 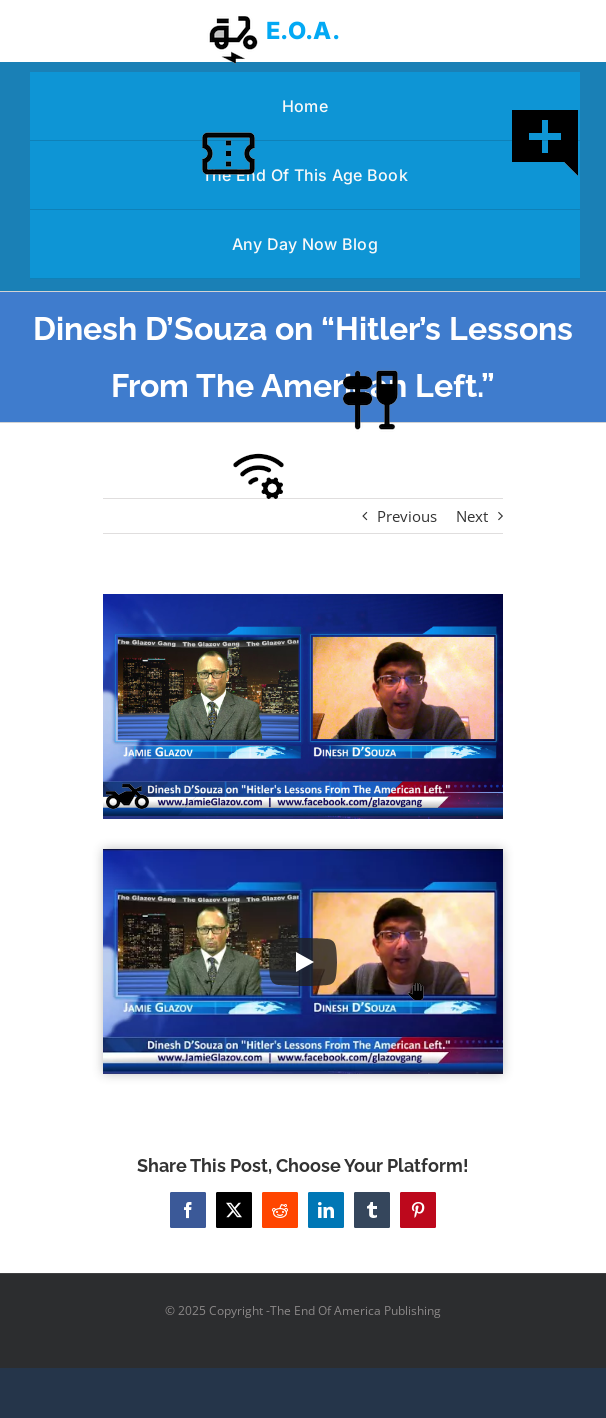 I want to click on add a new comment, so click(x=545, y=143).